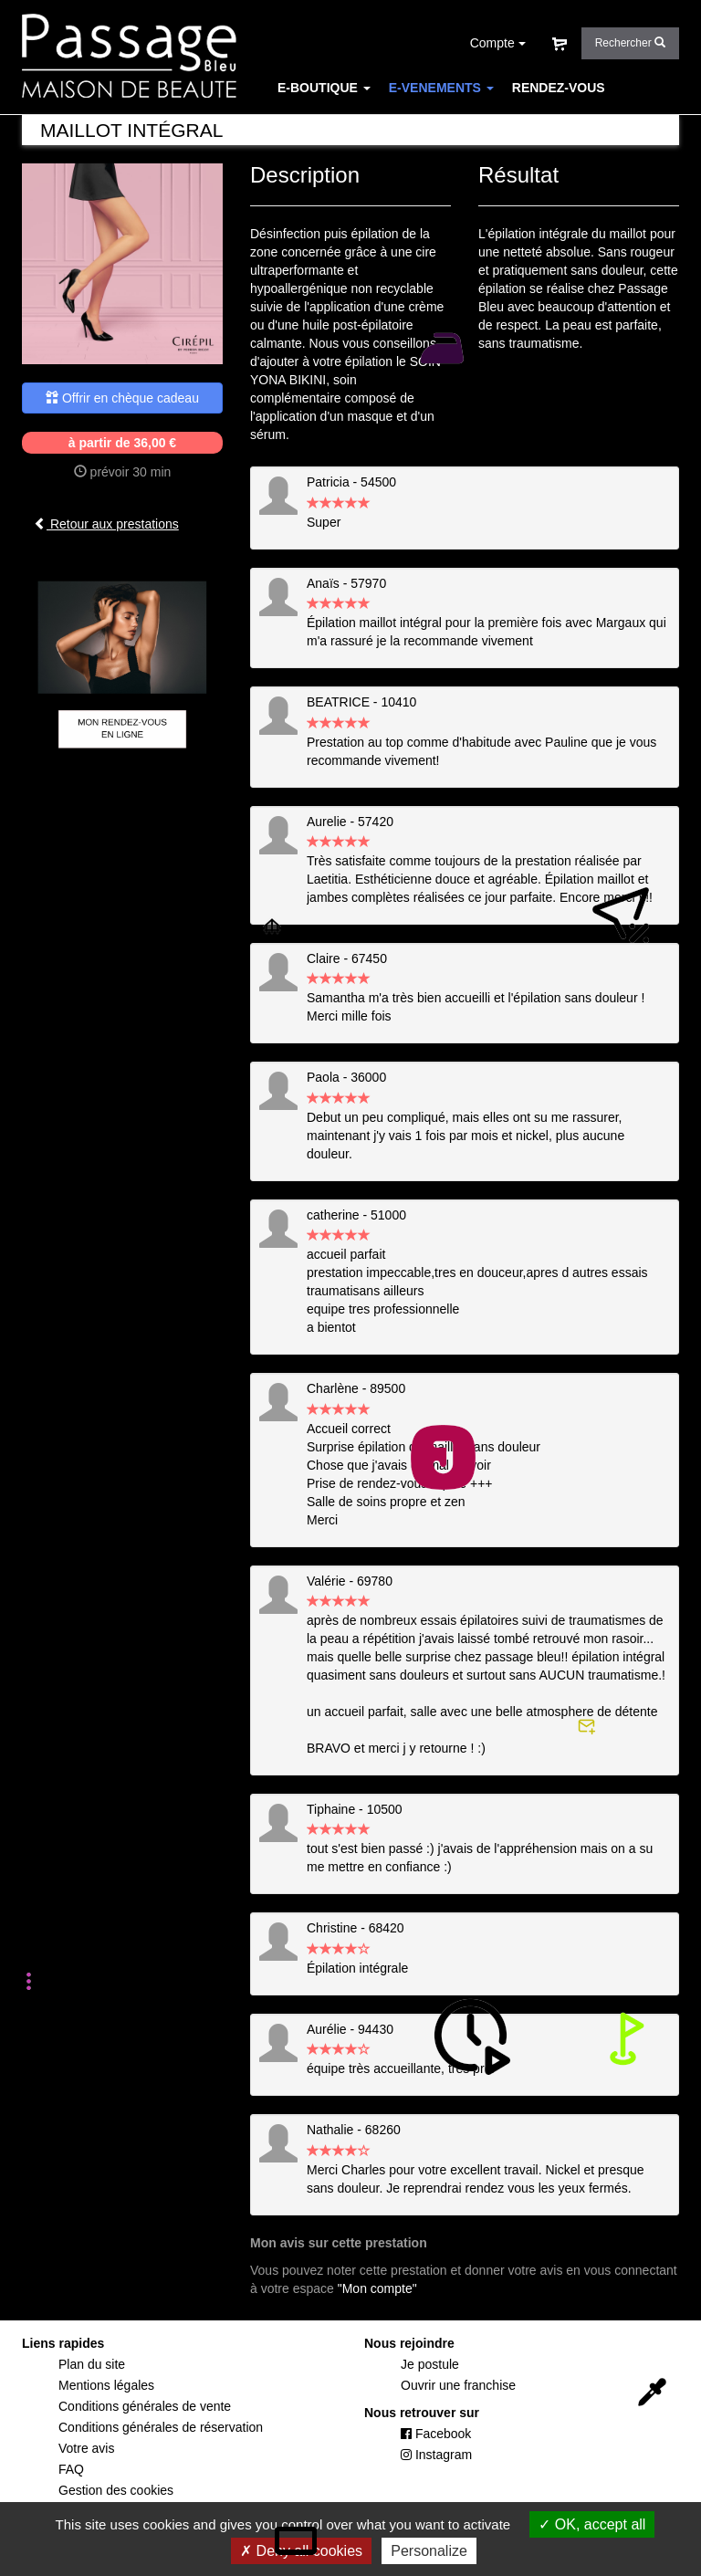 The height and width of the screenshot is (2576, 701). Describe the element at coordinates (623, 2038) in the screenshot. I see `view golf course or club information` at that location.